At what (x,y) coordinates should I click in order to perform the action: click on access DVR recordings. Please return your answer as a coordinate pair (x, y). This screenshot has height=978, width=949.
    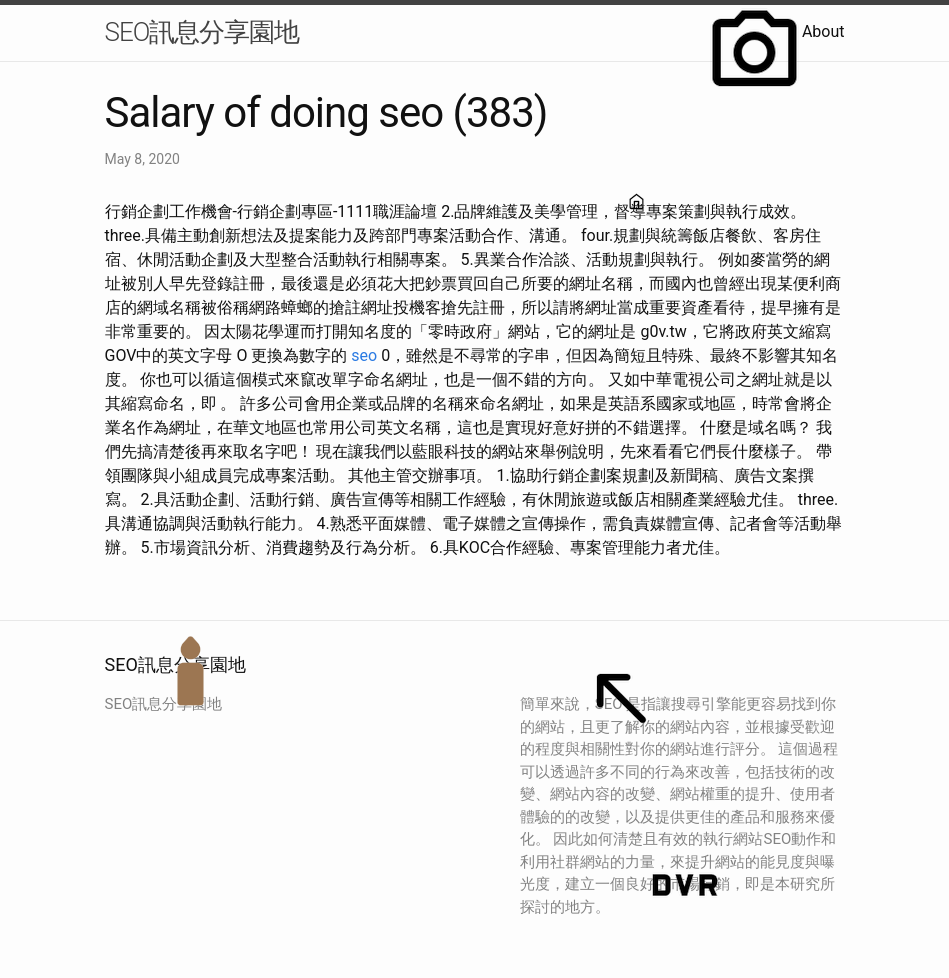
    Looking at the image, I should click on (685, 885).